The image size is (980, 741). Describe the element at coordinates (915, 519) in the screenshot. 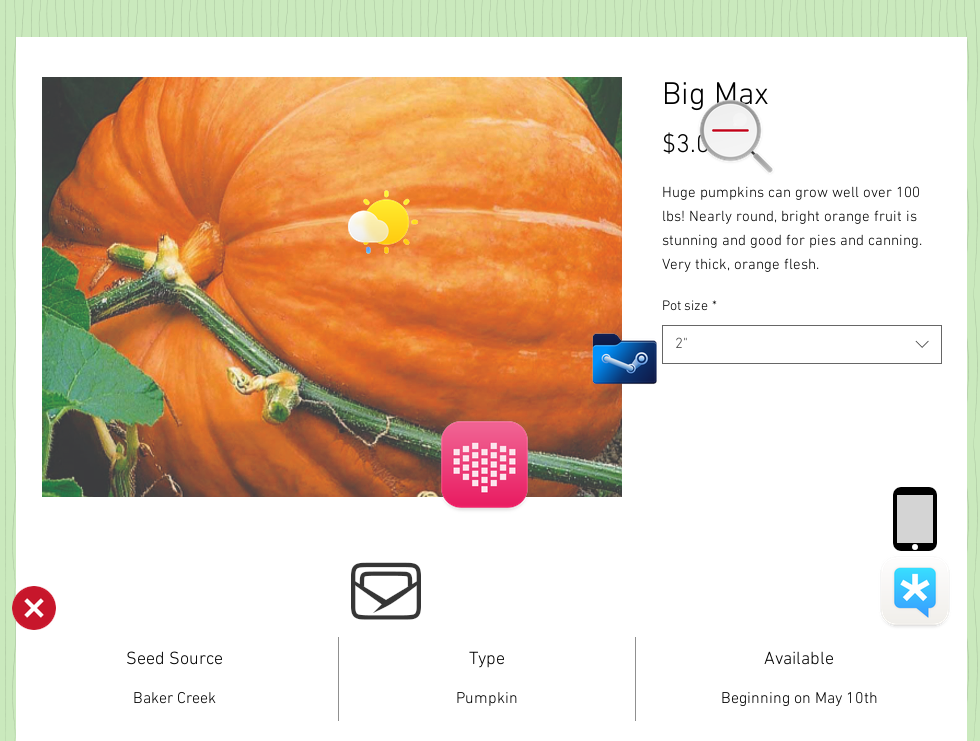

I see `view connected iPad Air device` at that location.